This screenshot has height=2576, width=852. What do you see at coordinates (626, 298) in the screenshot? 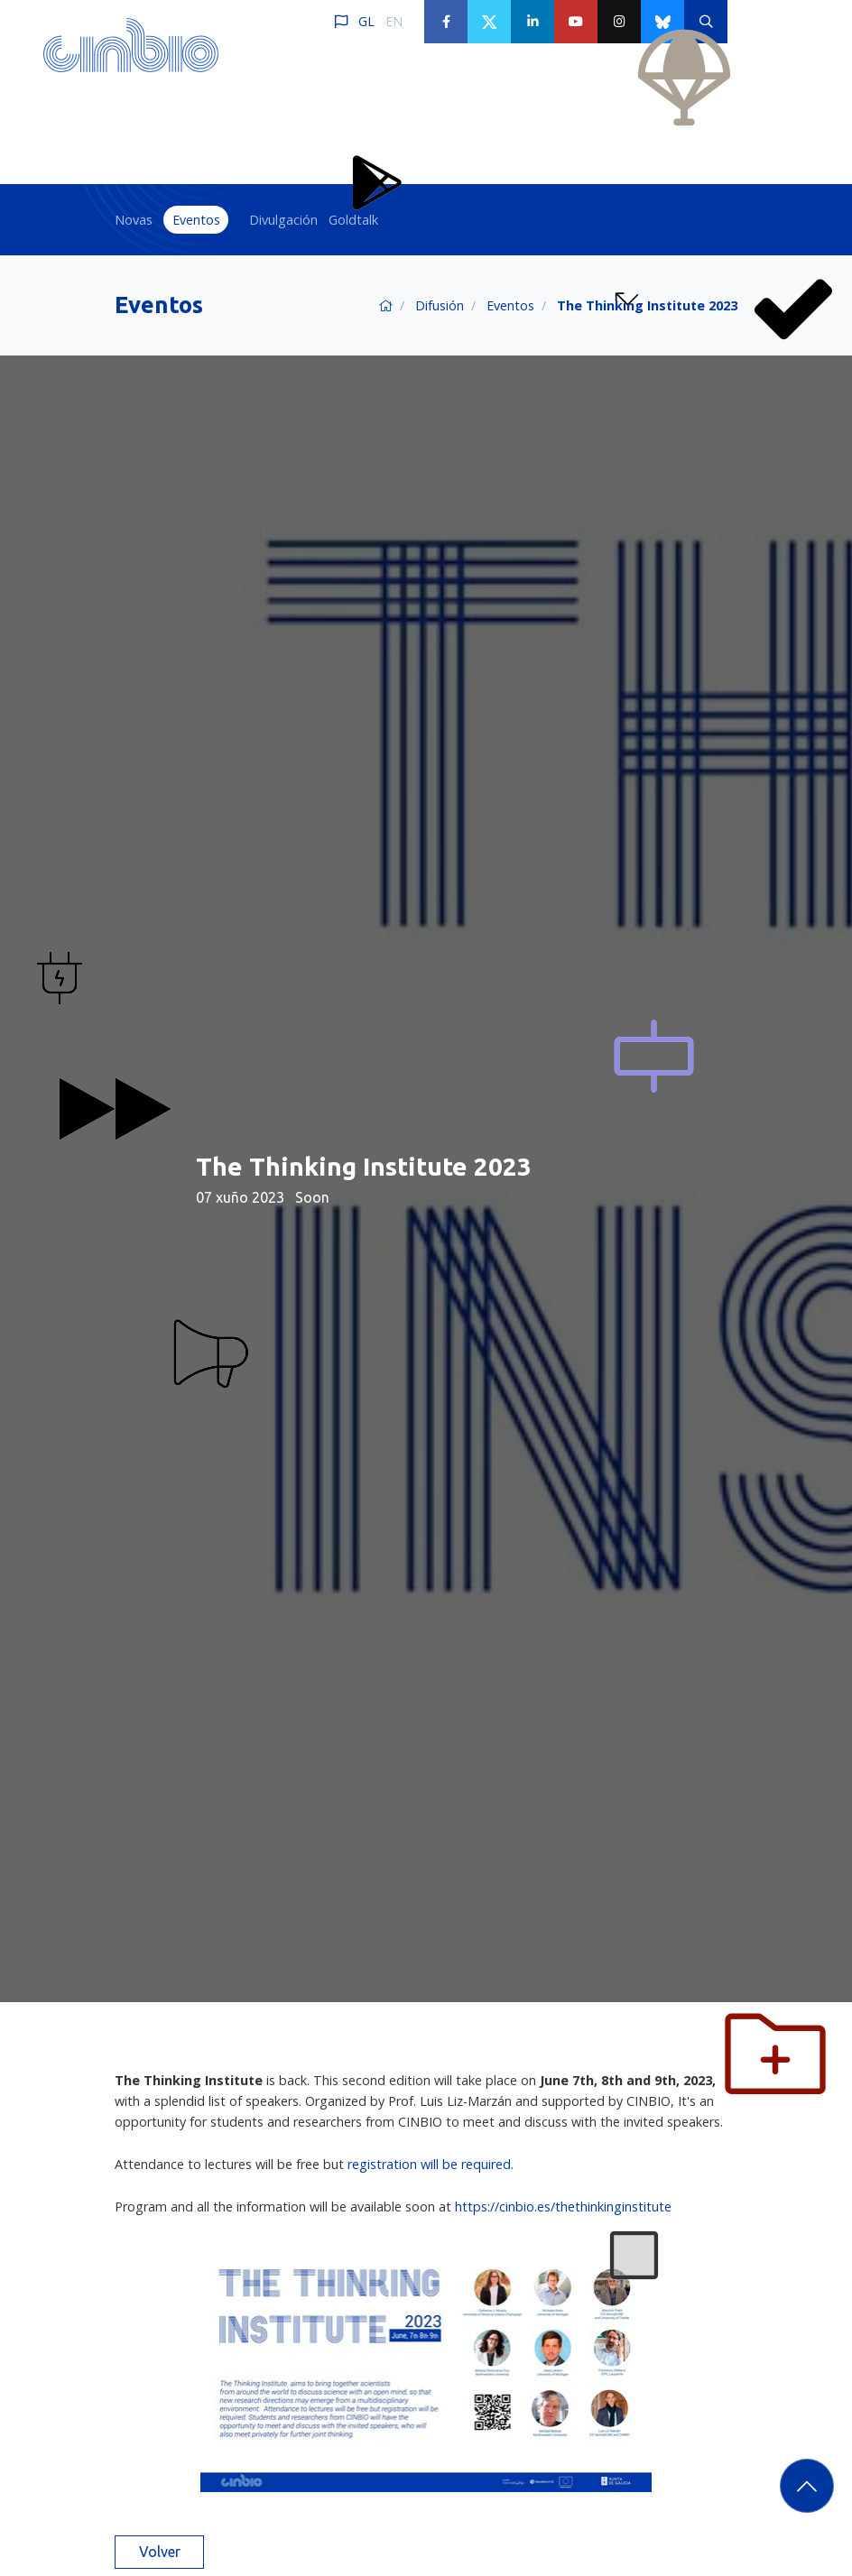
I see `go back to previous step` at bounding box center [626, 298].